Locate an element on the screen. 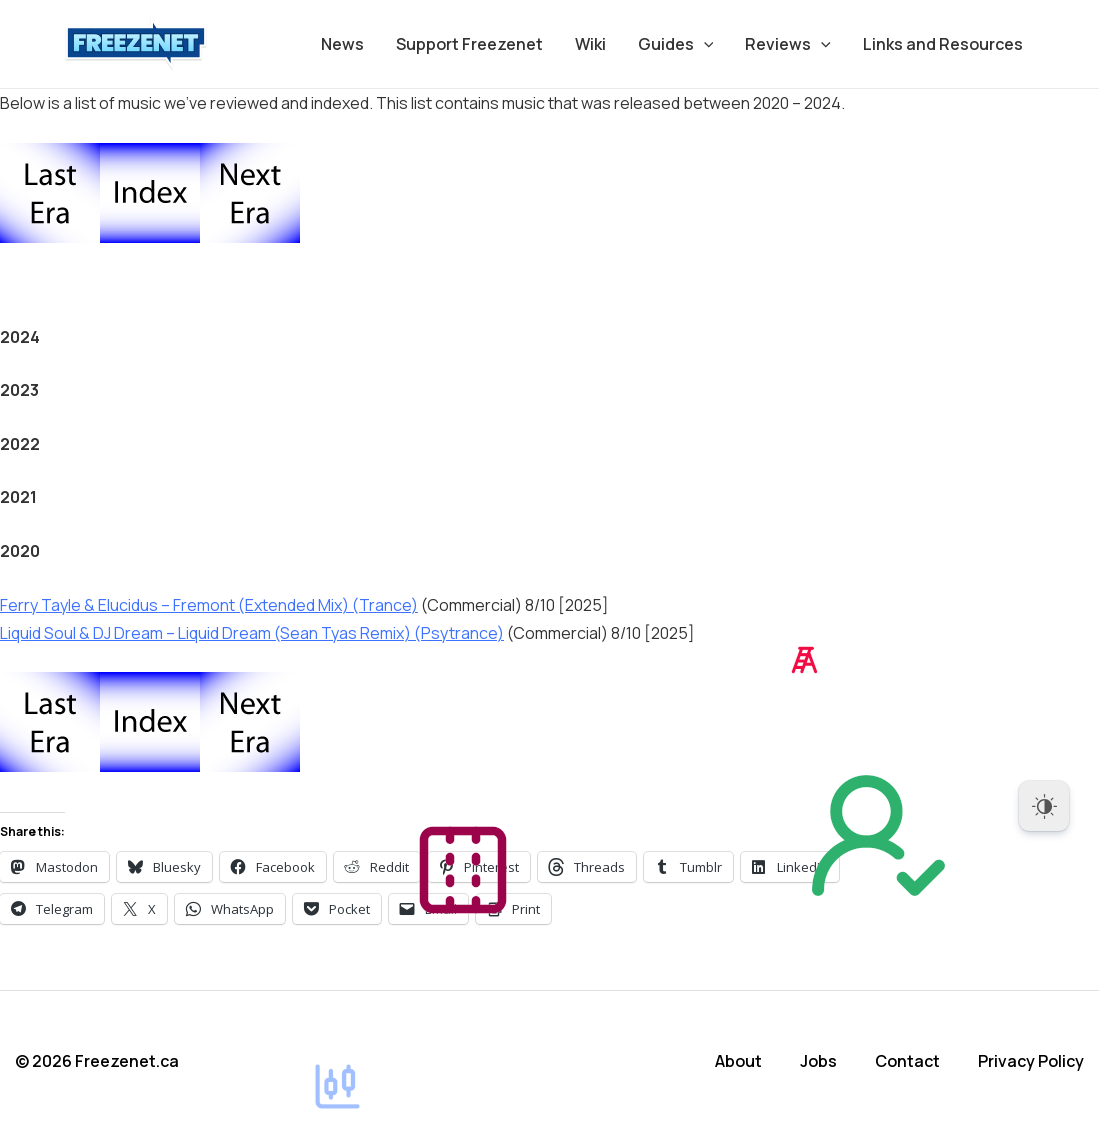 Image resolution: width=1099 pixels, height=1131 pixels. access tools or equipment section is located at coordinates (805, 660).